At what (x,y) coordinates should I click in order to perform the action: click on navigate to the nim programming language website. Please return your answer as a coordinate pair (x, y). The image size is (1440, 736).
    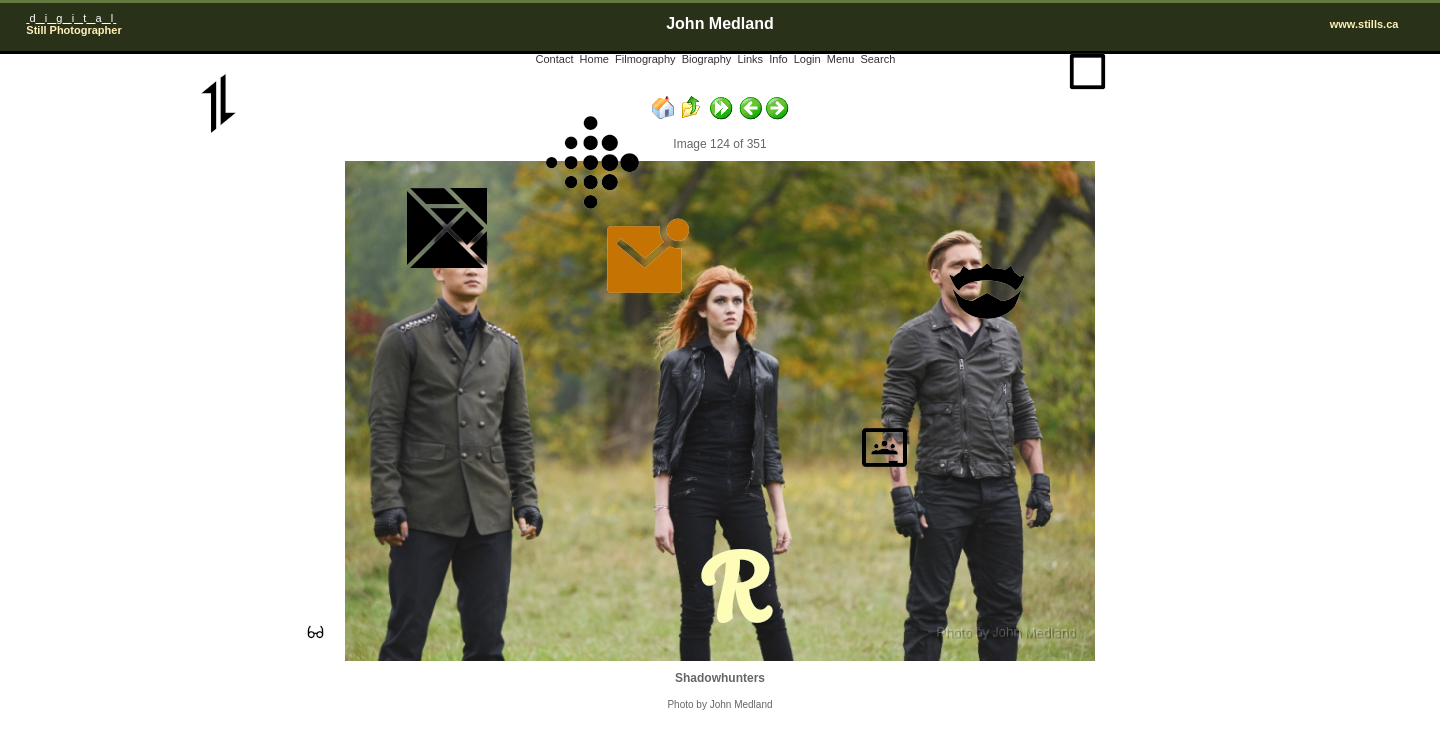
    Looking at the image, I should click on (987, 291).